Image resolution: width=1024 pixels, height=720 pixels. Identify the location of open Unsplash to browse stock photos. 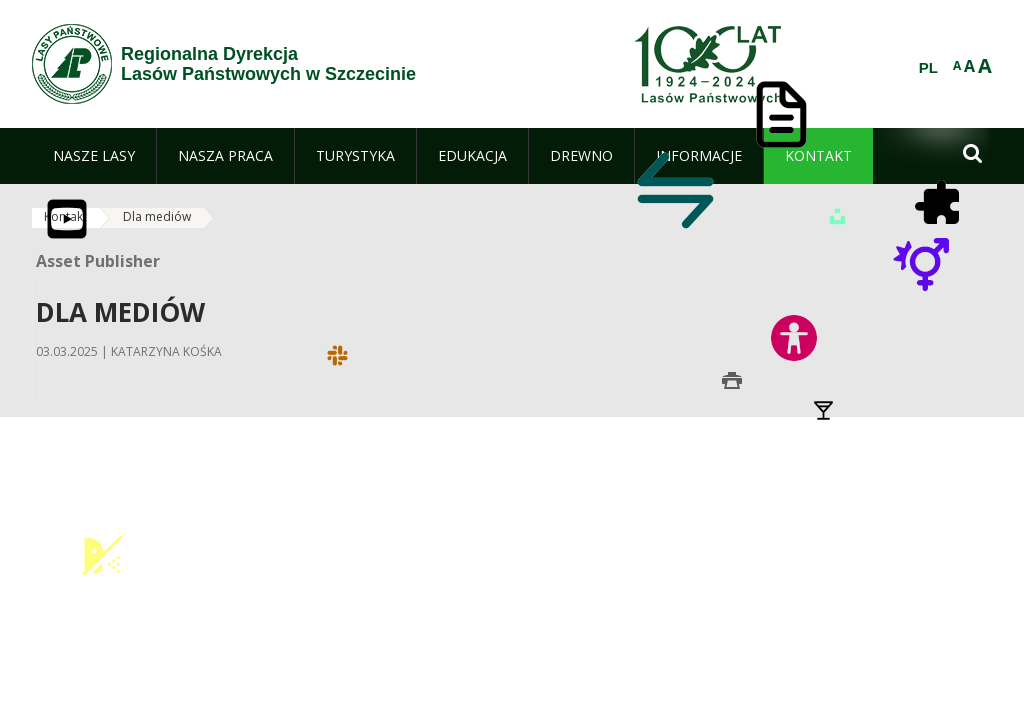
(837, 216).